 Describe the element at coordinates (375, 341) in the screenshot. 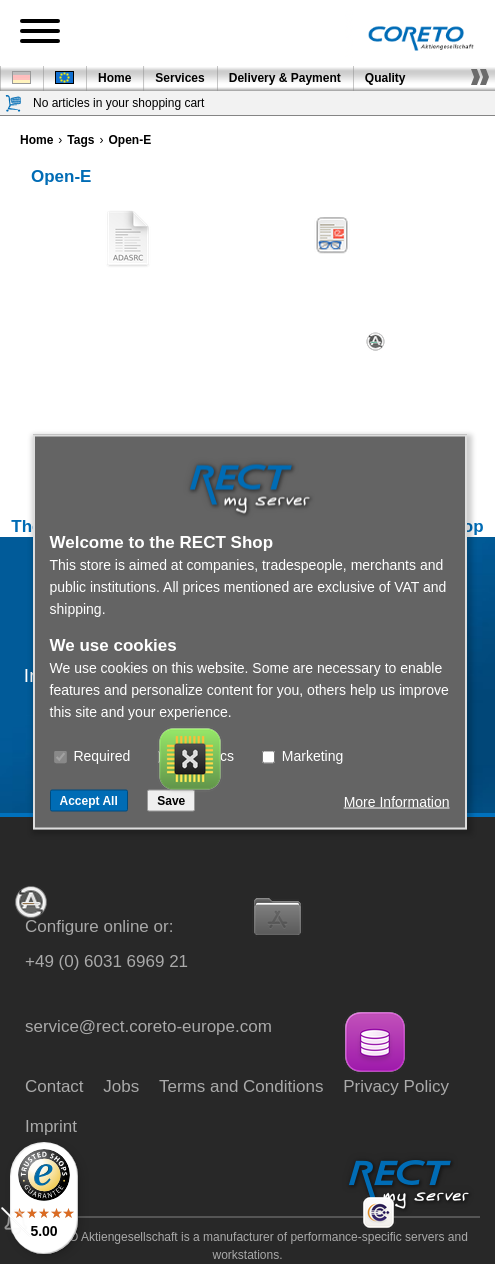

I see `open the software updater application` at that location.